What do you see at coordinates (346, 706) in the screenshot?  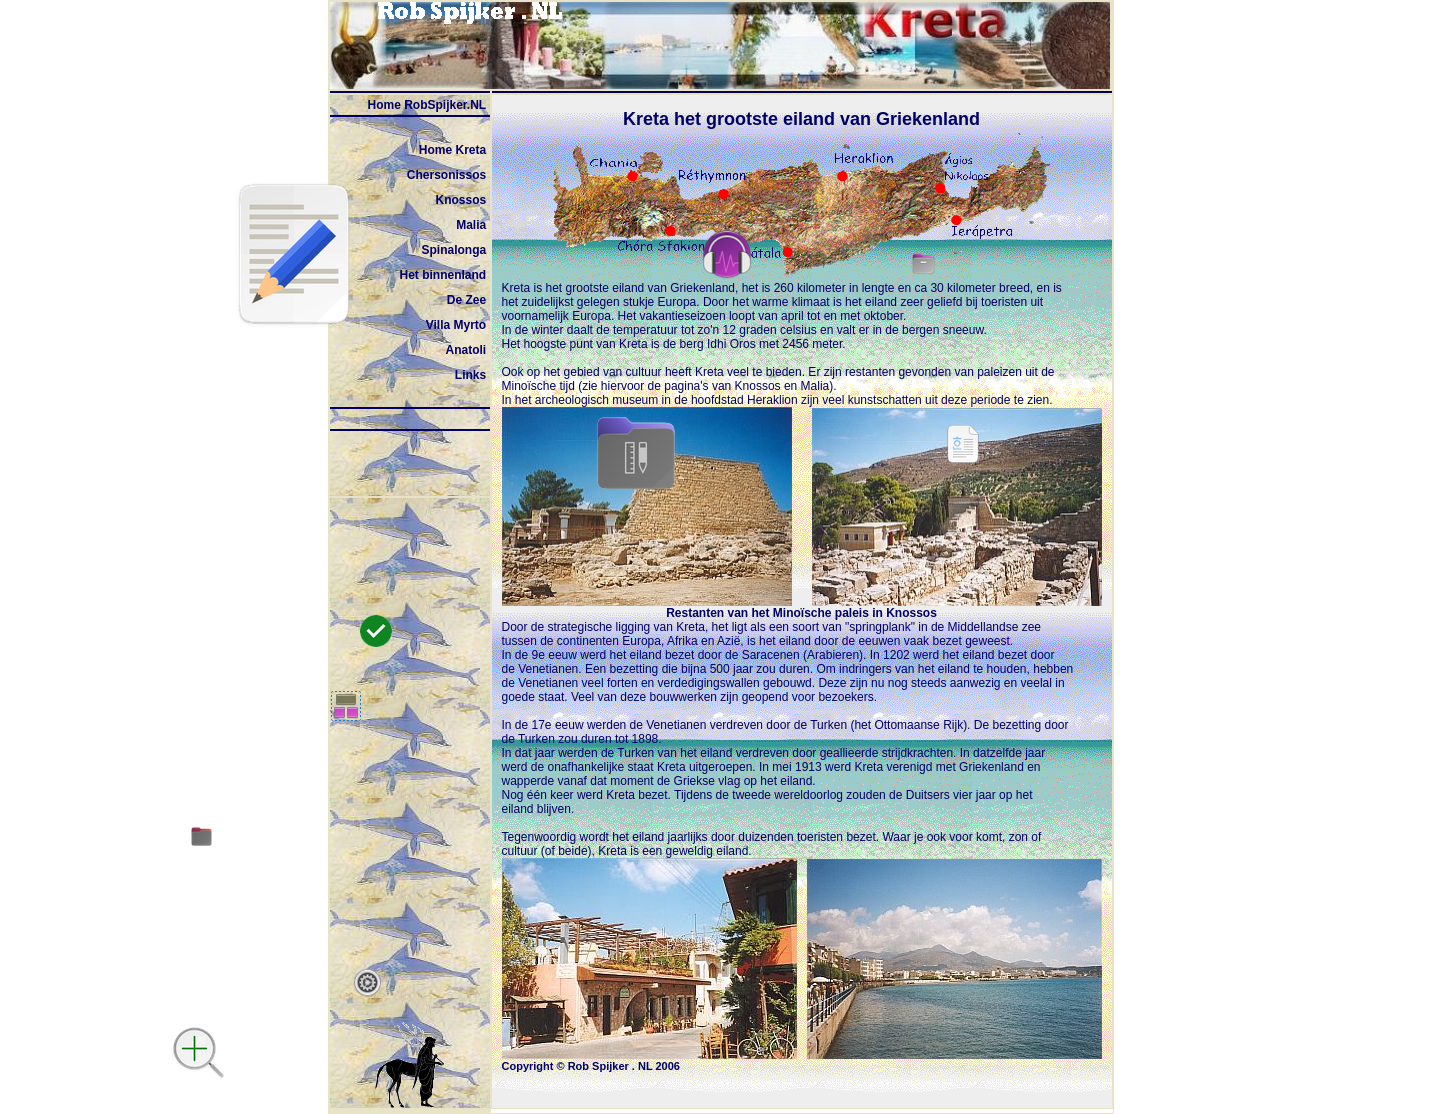 I see `select all items in the current view` at bounding box center [346, 706].